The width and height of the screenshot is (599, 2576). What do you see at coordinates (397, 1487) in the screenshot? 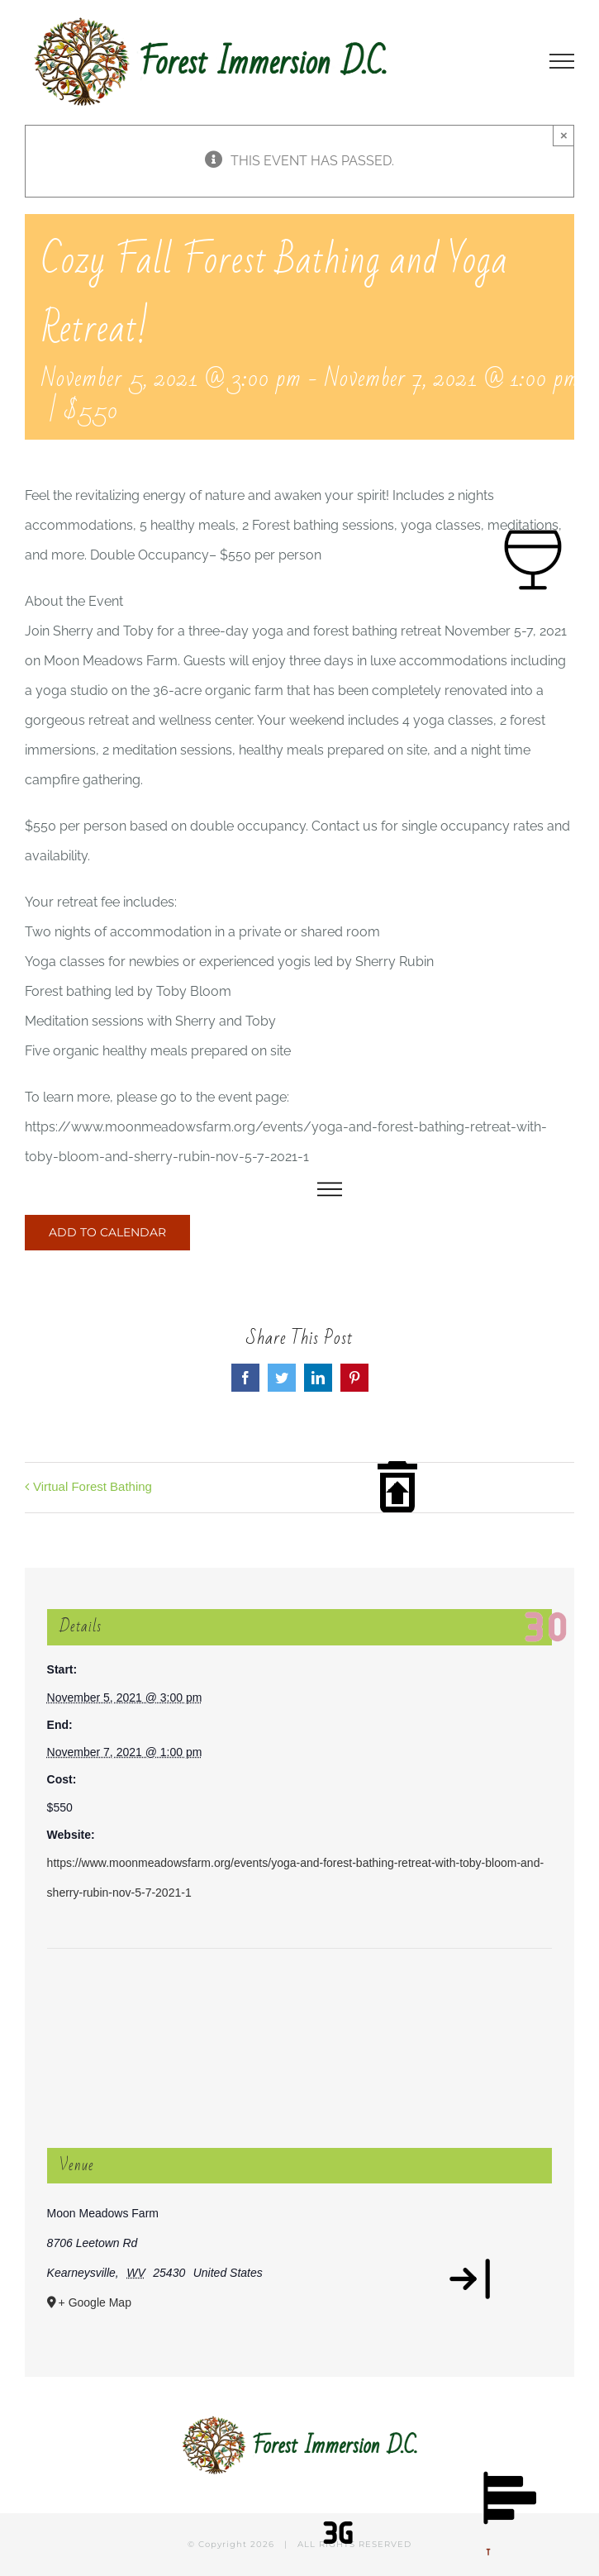
I see `restore a deleted item from trash` at bounding box center [397, 1487].